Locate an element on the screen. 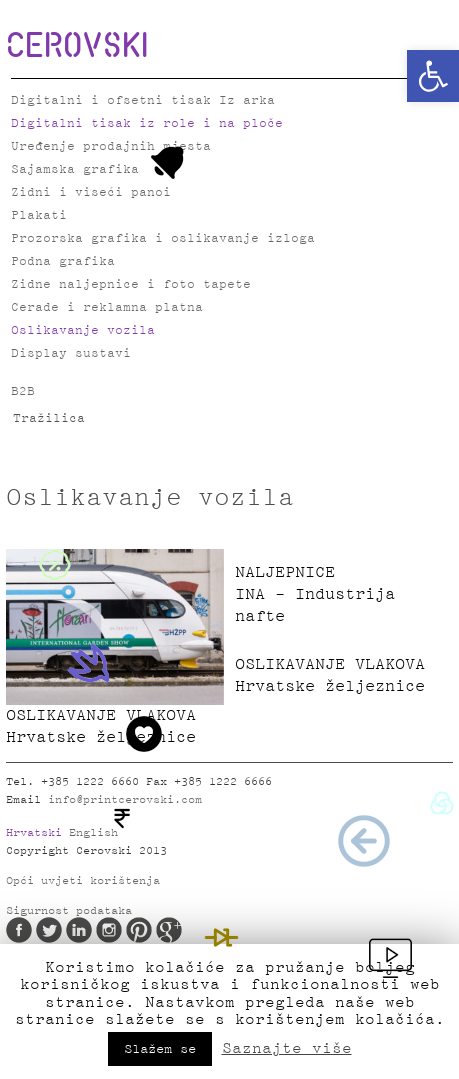 Image resolution: width=459 pixels, height=1079 pixels. view available discounts or promotions is located at coordinates (55, 565).